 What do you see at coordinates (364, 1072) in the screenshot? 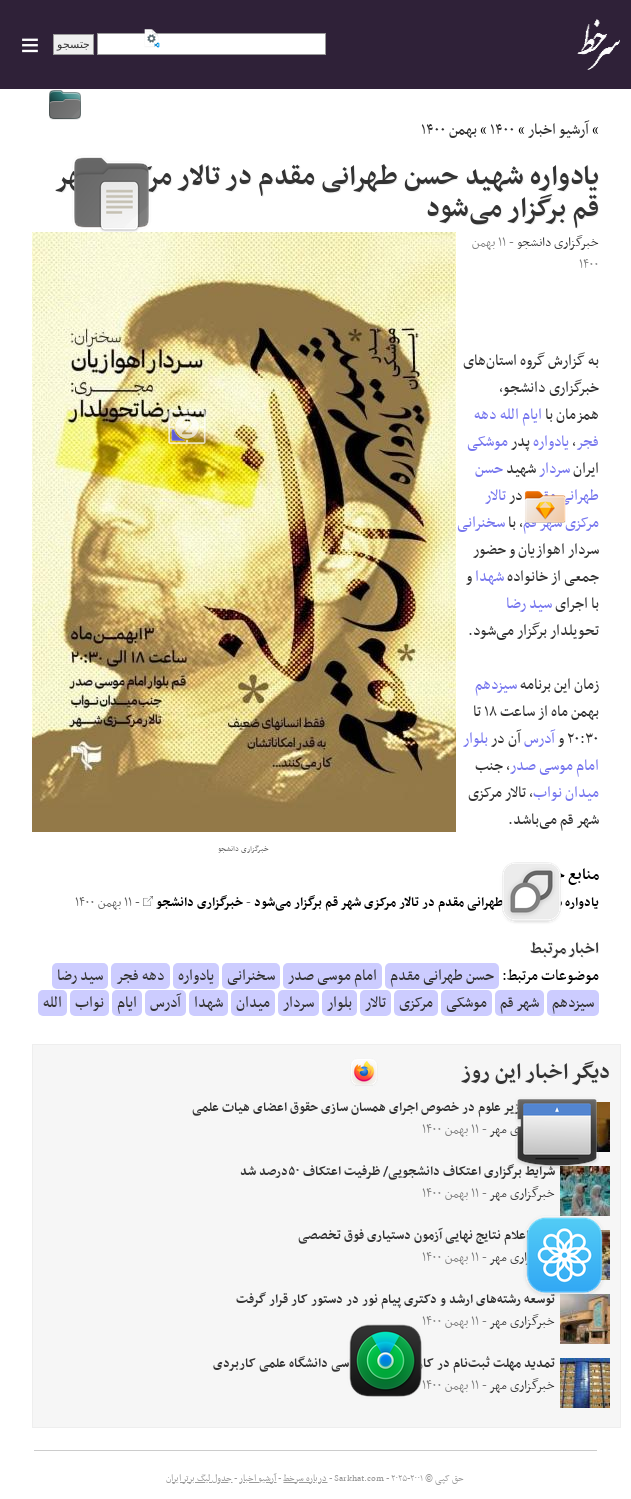
I see `open firefox web browser` at bounding box center [364, 1072].